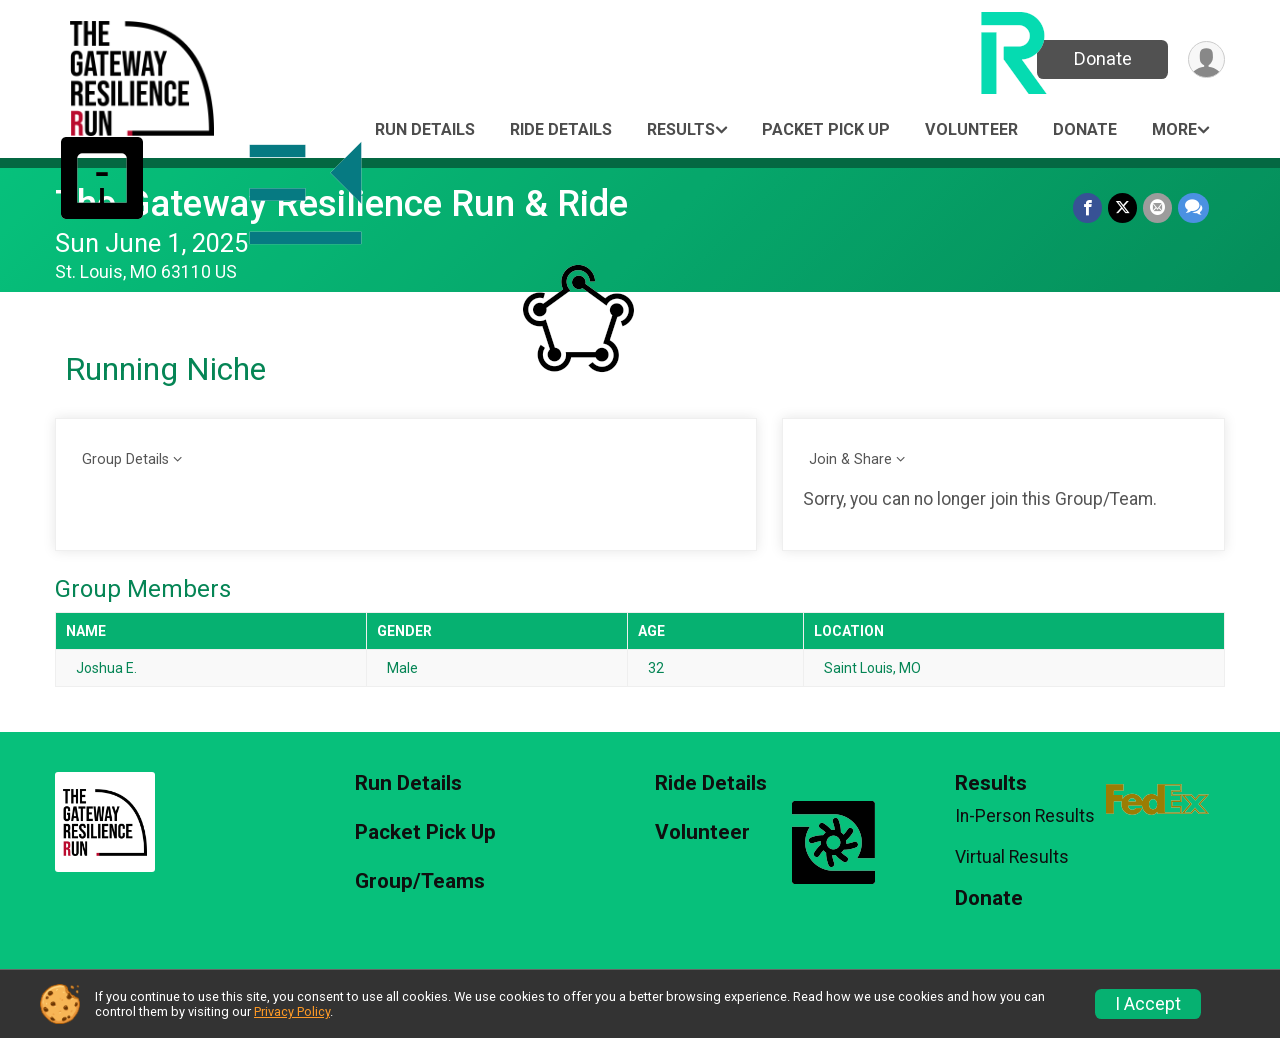 The image size is (1280, 1038). I want to click on open the Revolut banking app, so click(1014, 53).